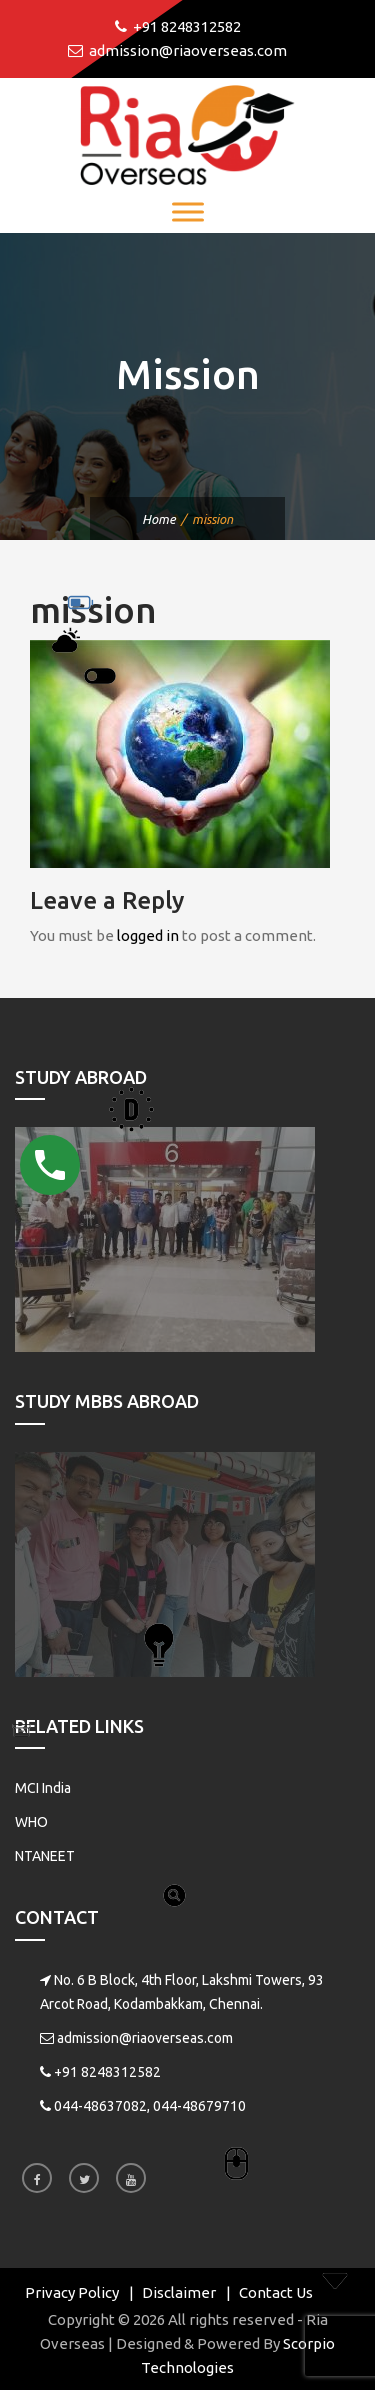  What do you see at coordinates (335, 2281) in the screenshot?
I see `expand a dropdown menu` at bounding box center [335, 2281].